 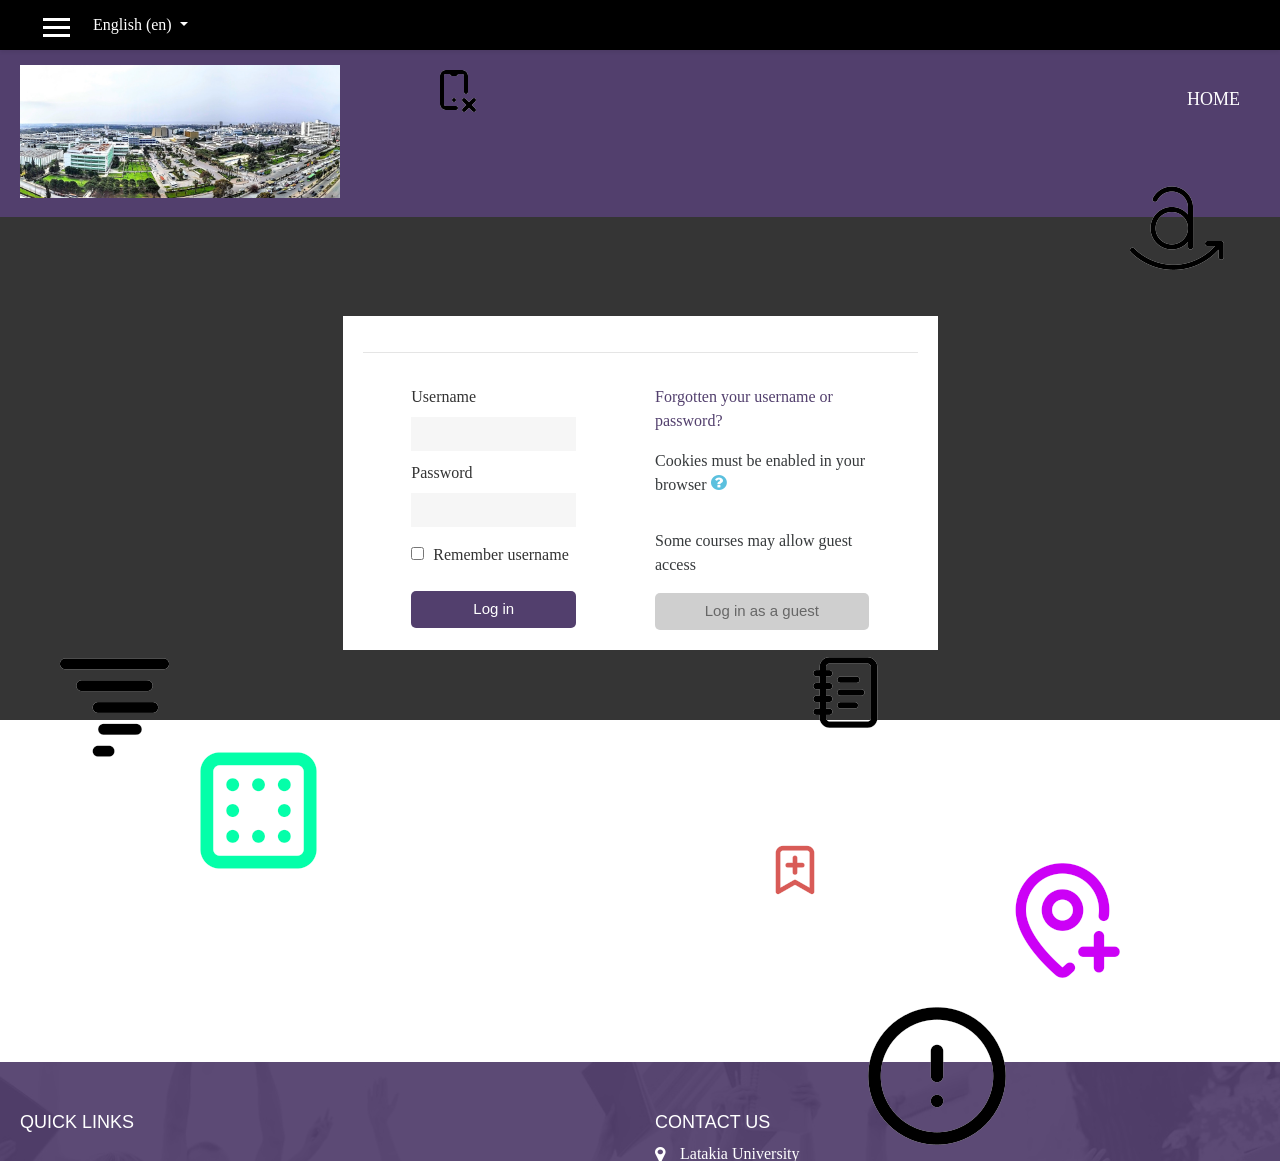 What do you see at coordinates (258, 810) in the screenshot?
I see `adjust padding or spacing within a container` at bounding box center [258, 810].